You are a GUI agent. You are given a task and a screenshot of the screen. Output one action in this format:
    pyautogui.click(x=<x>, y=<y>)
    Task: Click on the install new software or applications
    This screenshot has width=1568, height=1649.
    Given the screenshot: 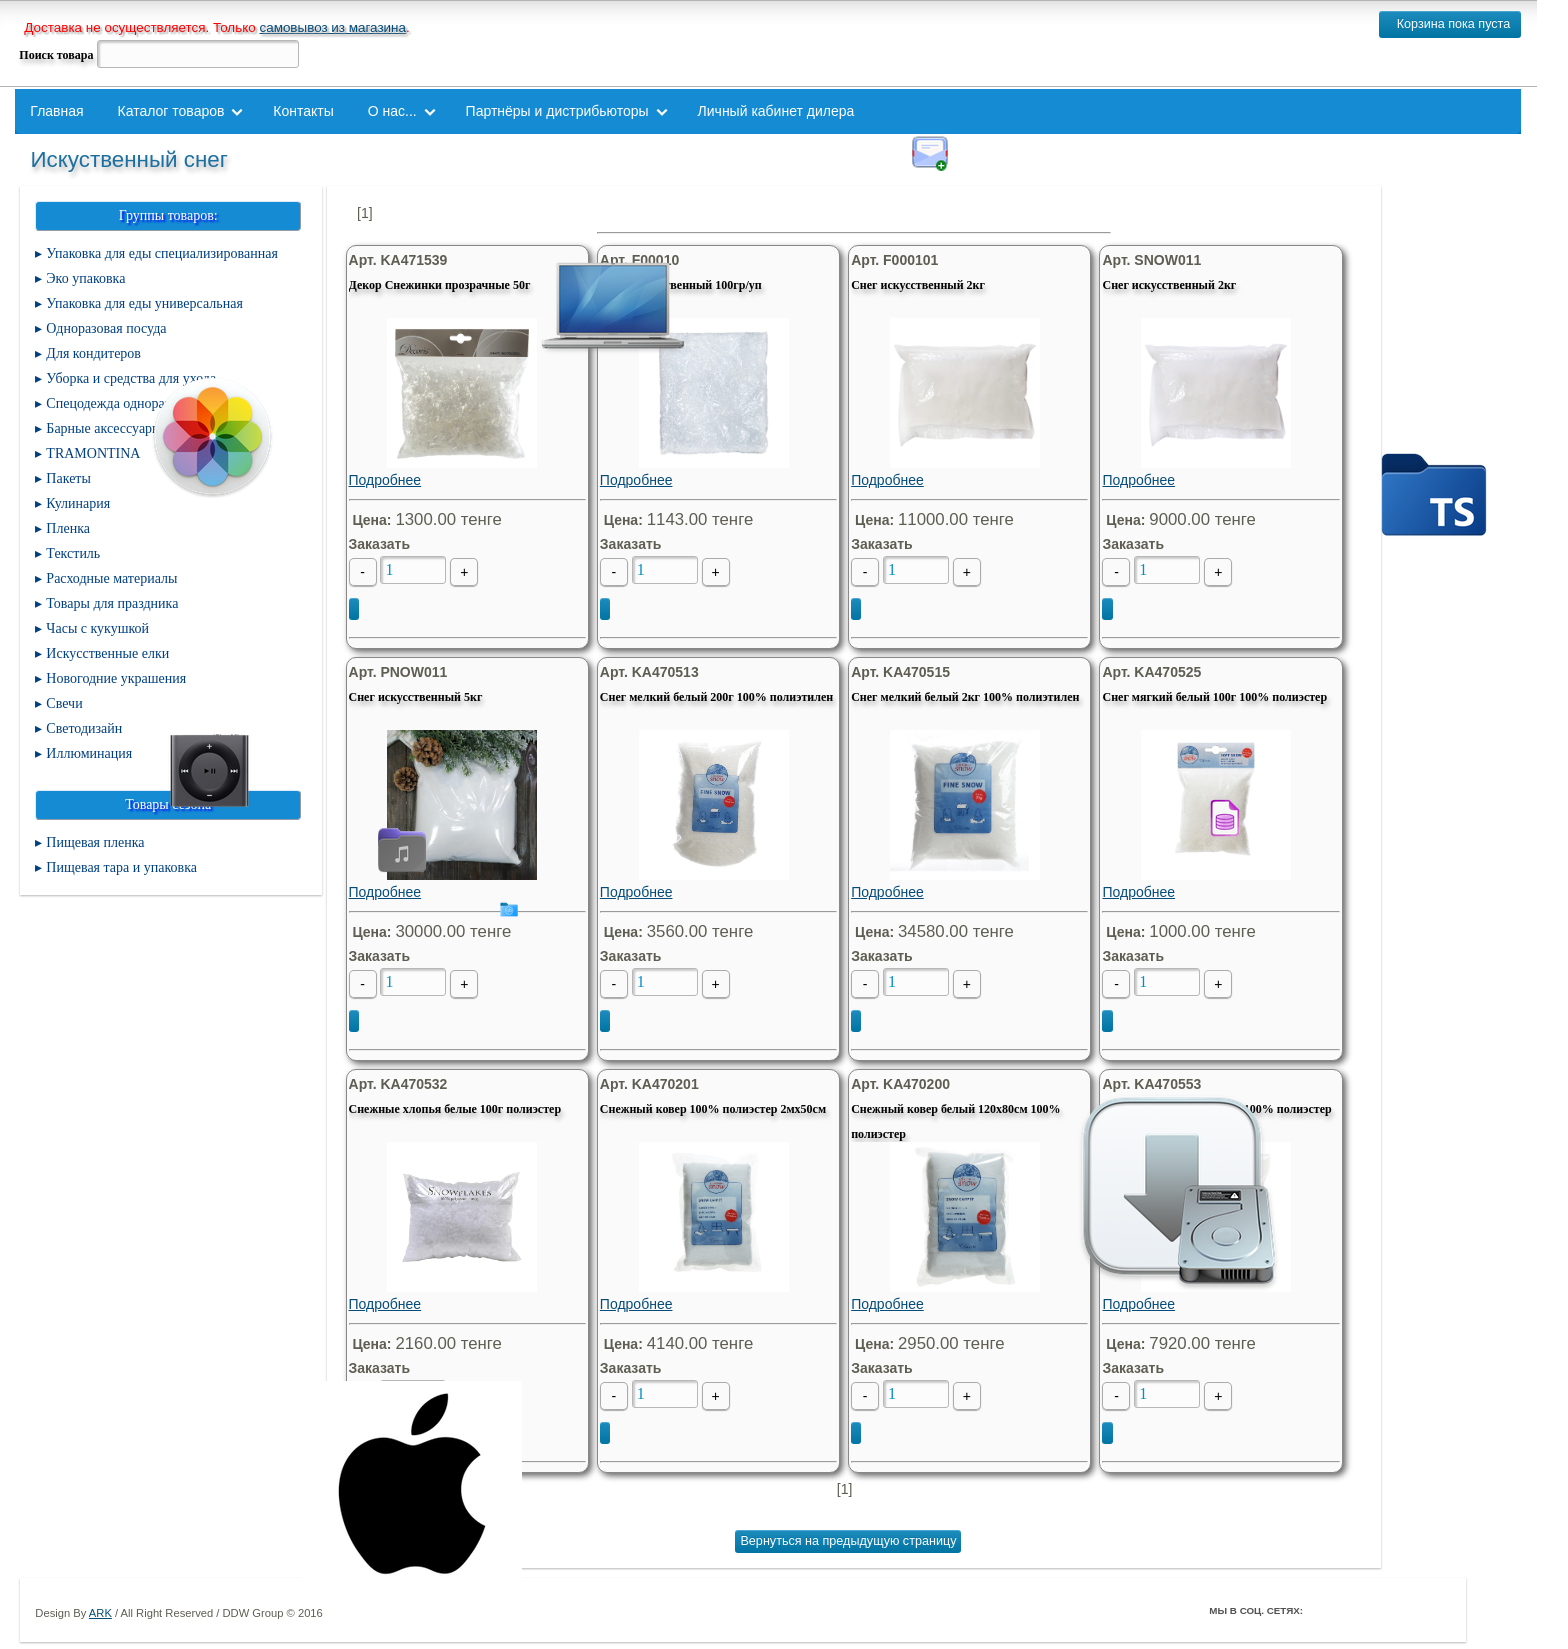 What is the action you would take?
    pyautogui.click(x=1172, y=1186)
    